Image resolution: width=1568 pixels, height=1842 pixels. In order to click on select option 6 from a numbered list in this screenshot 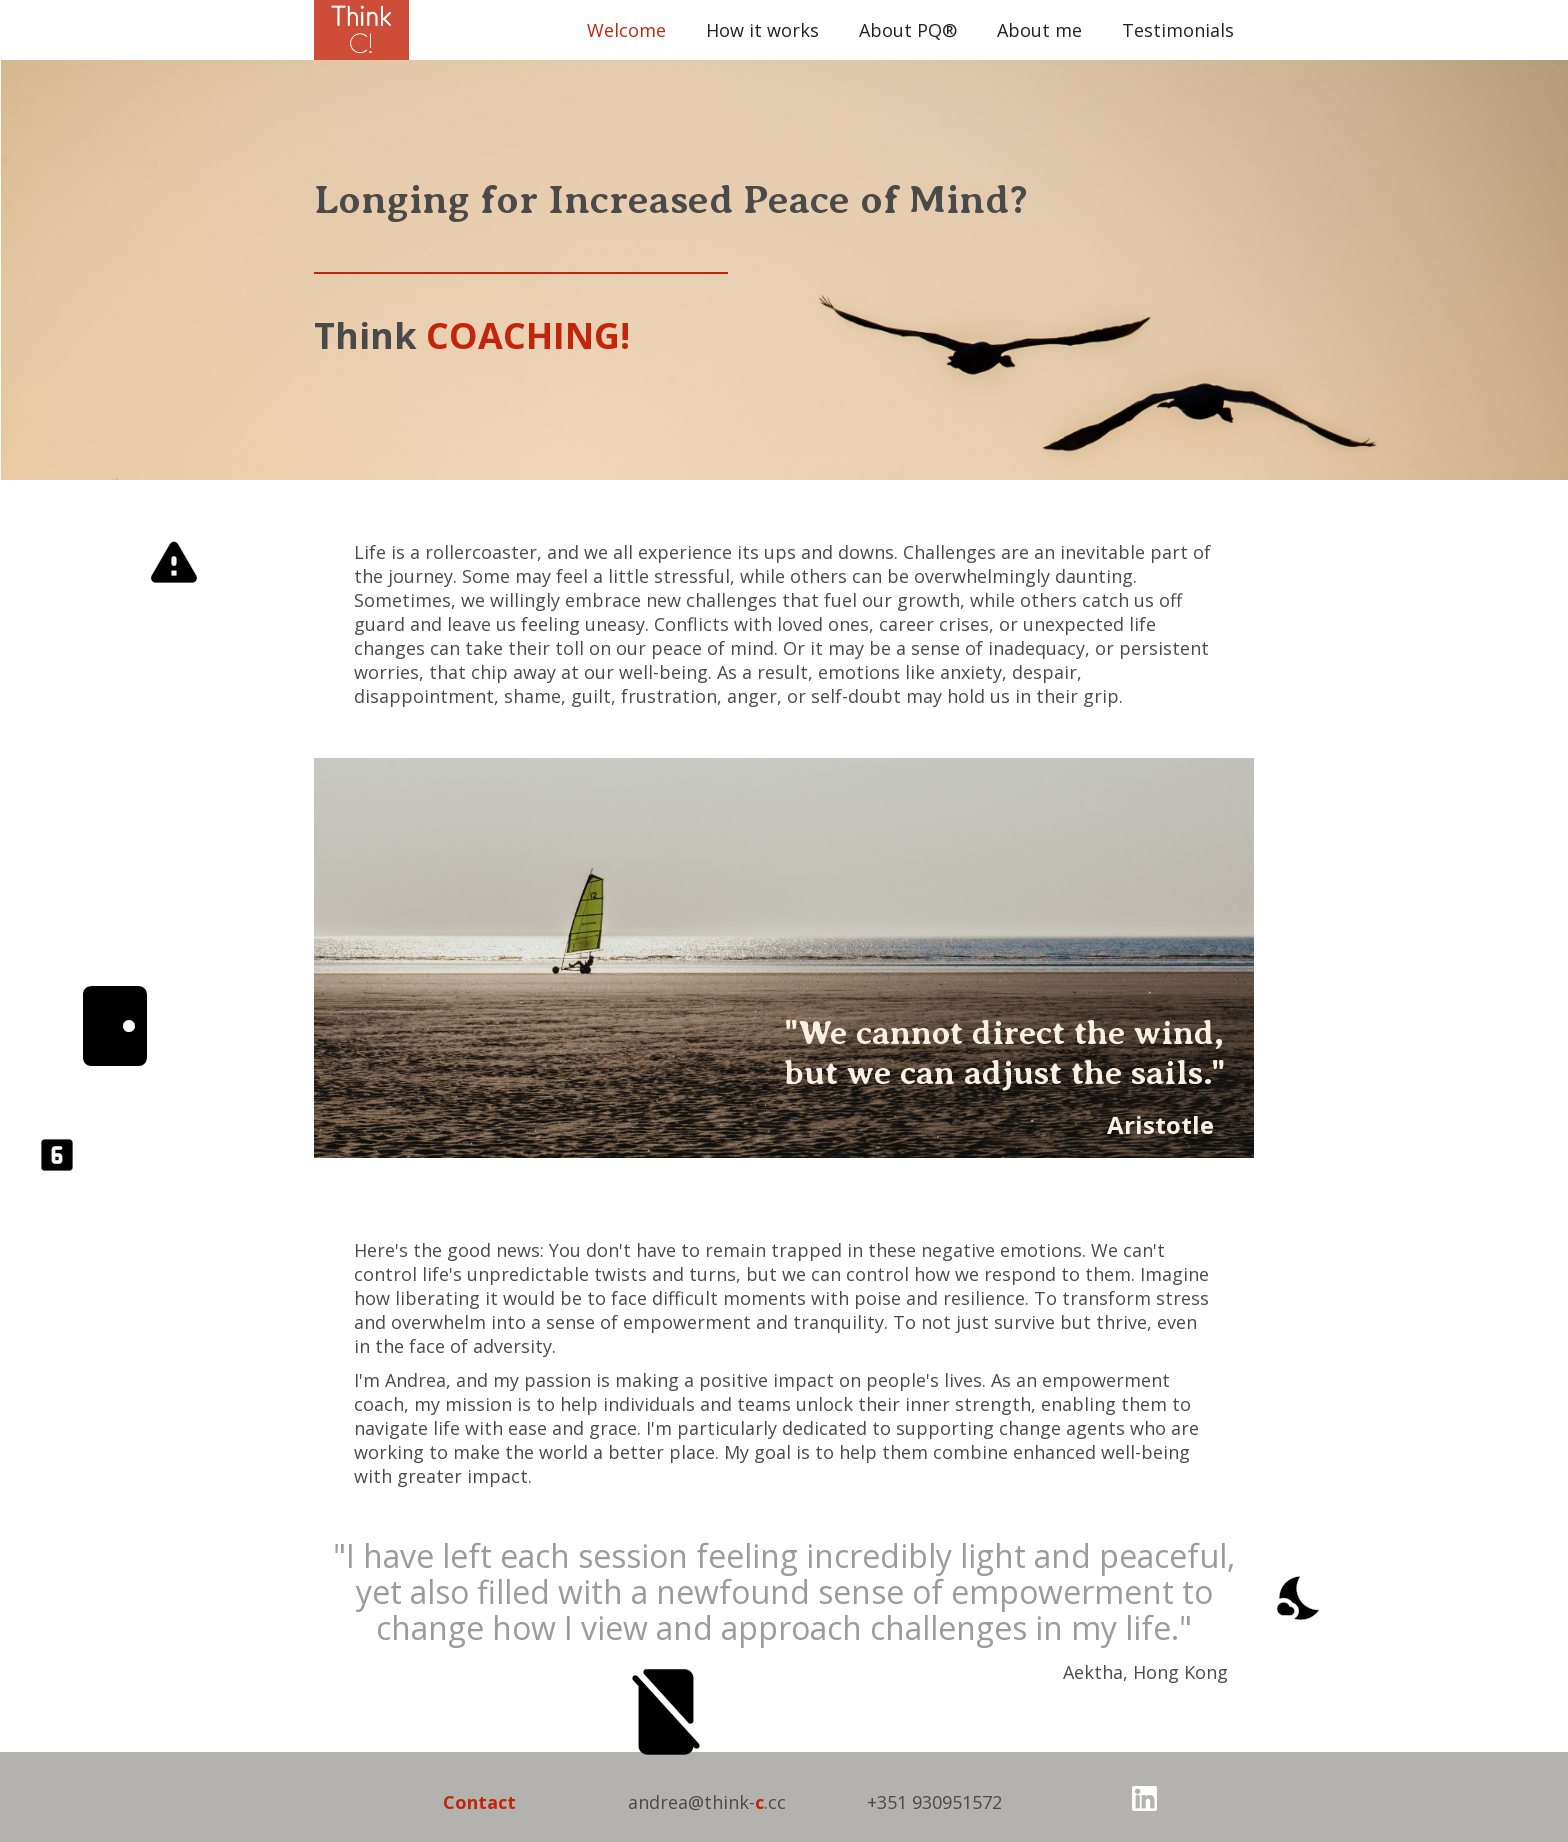, I will do `click(57, 1155)`.